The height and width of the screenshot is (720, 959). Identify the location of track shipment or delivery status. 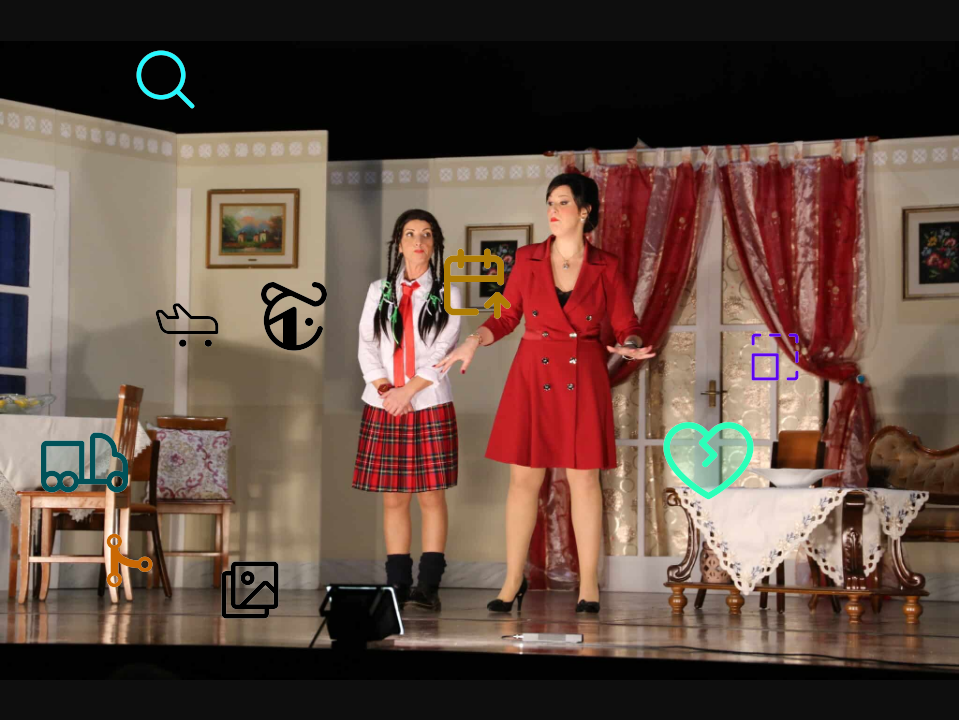
(84, 462).